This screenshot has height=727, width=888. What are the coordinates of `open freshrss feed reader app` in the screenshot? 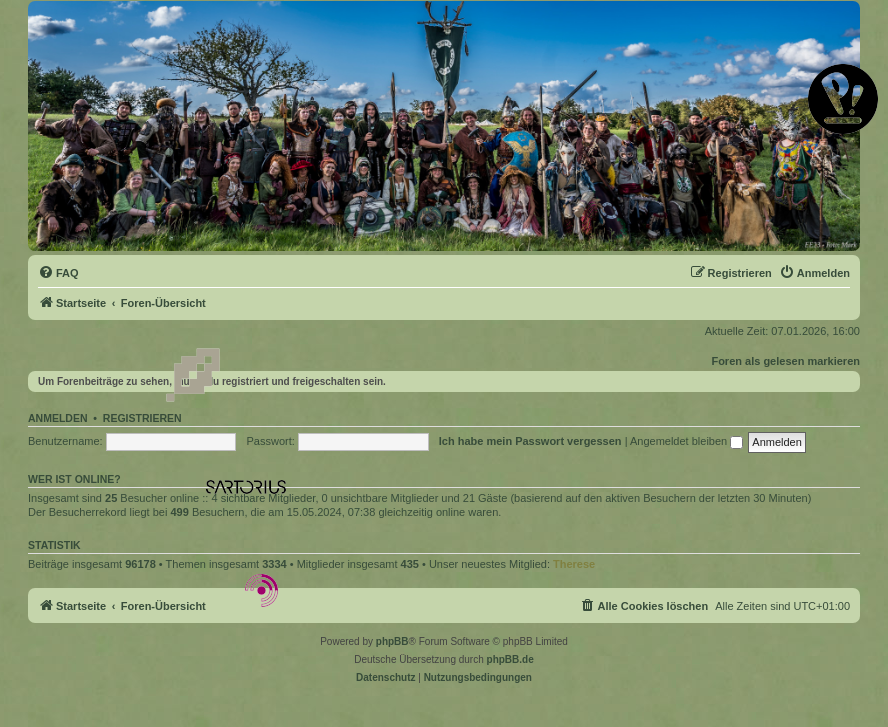 It's located at (261, 590).